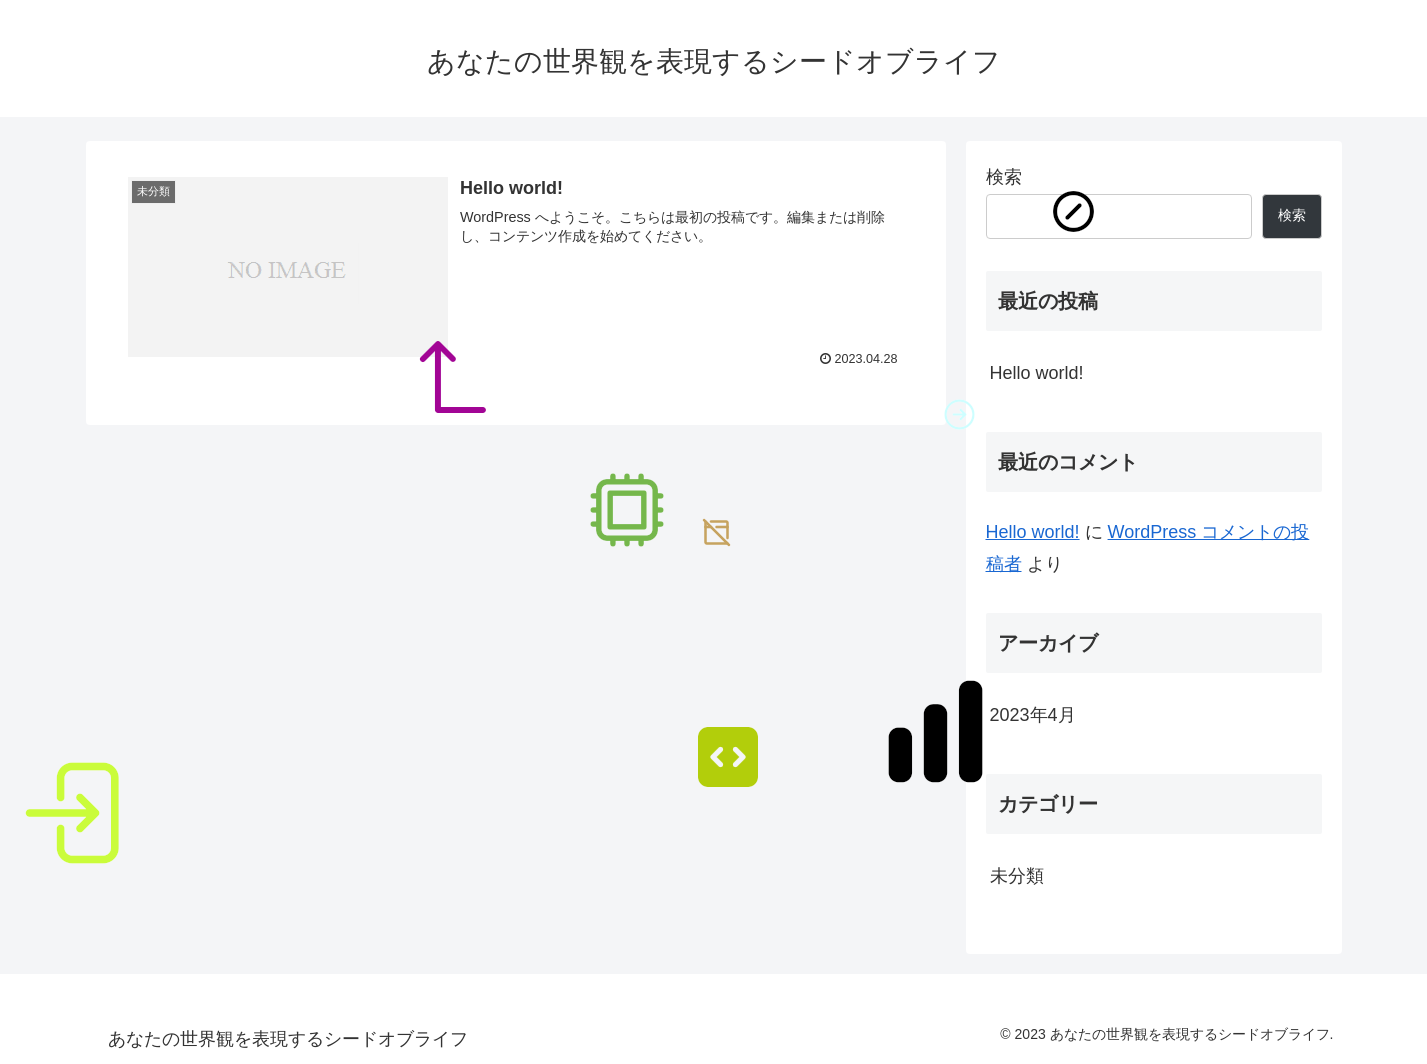 The height and width of the screenshot is (1064, 1427). I want to click on browser window disabled or unavailable, so click(716, 532).